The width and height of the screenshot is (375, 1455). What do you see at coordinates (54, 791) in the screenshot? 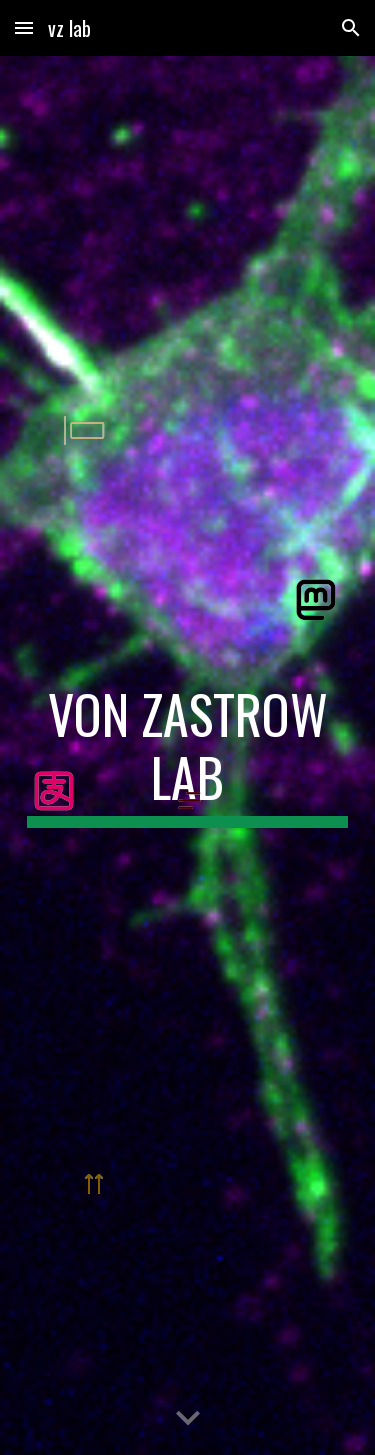
I see `pay with alipay` at bounding box center [54, 791].